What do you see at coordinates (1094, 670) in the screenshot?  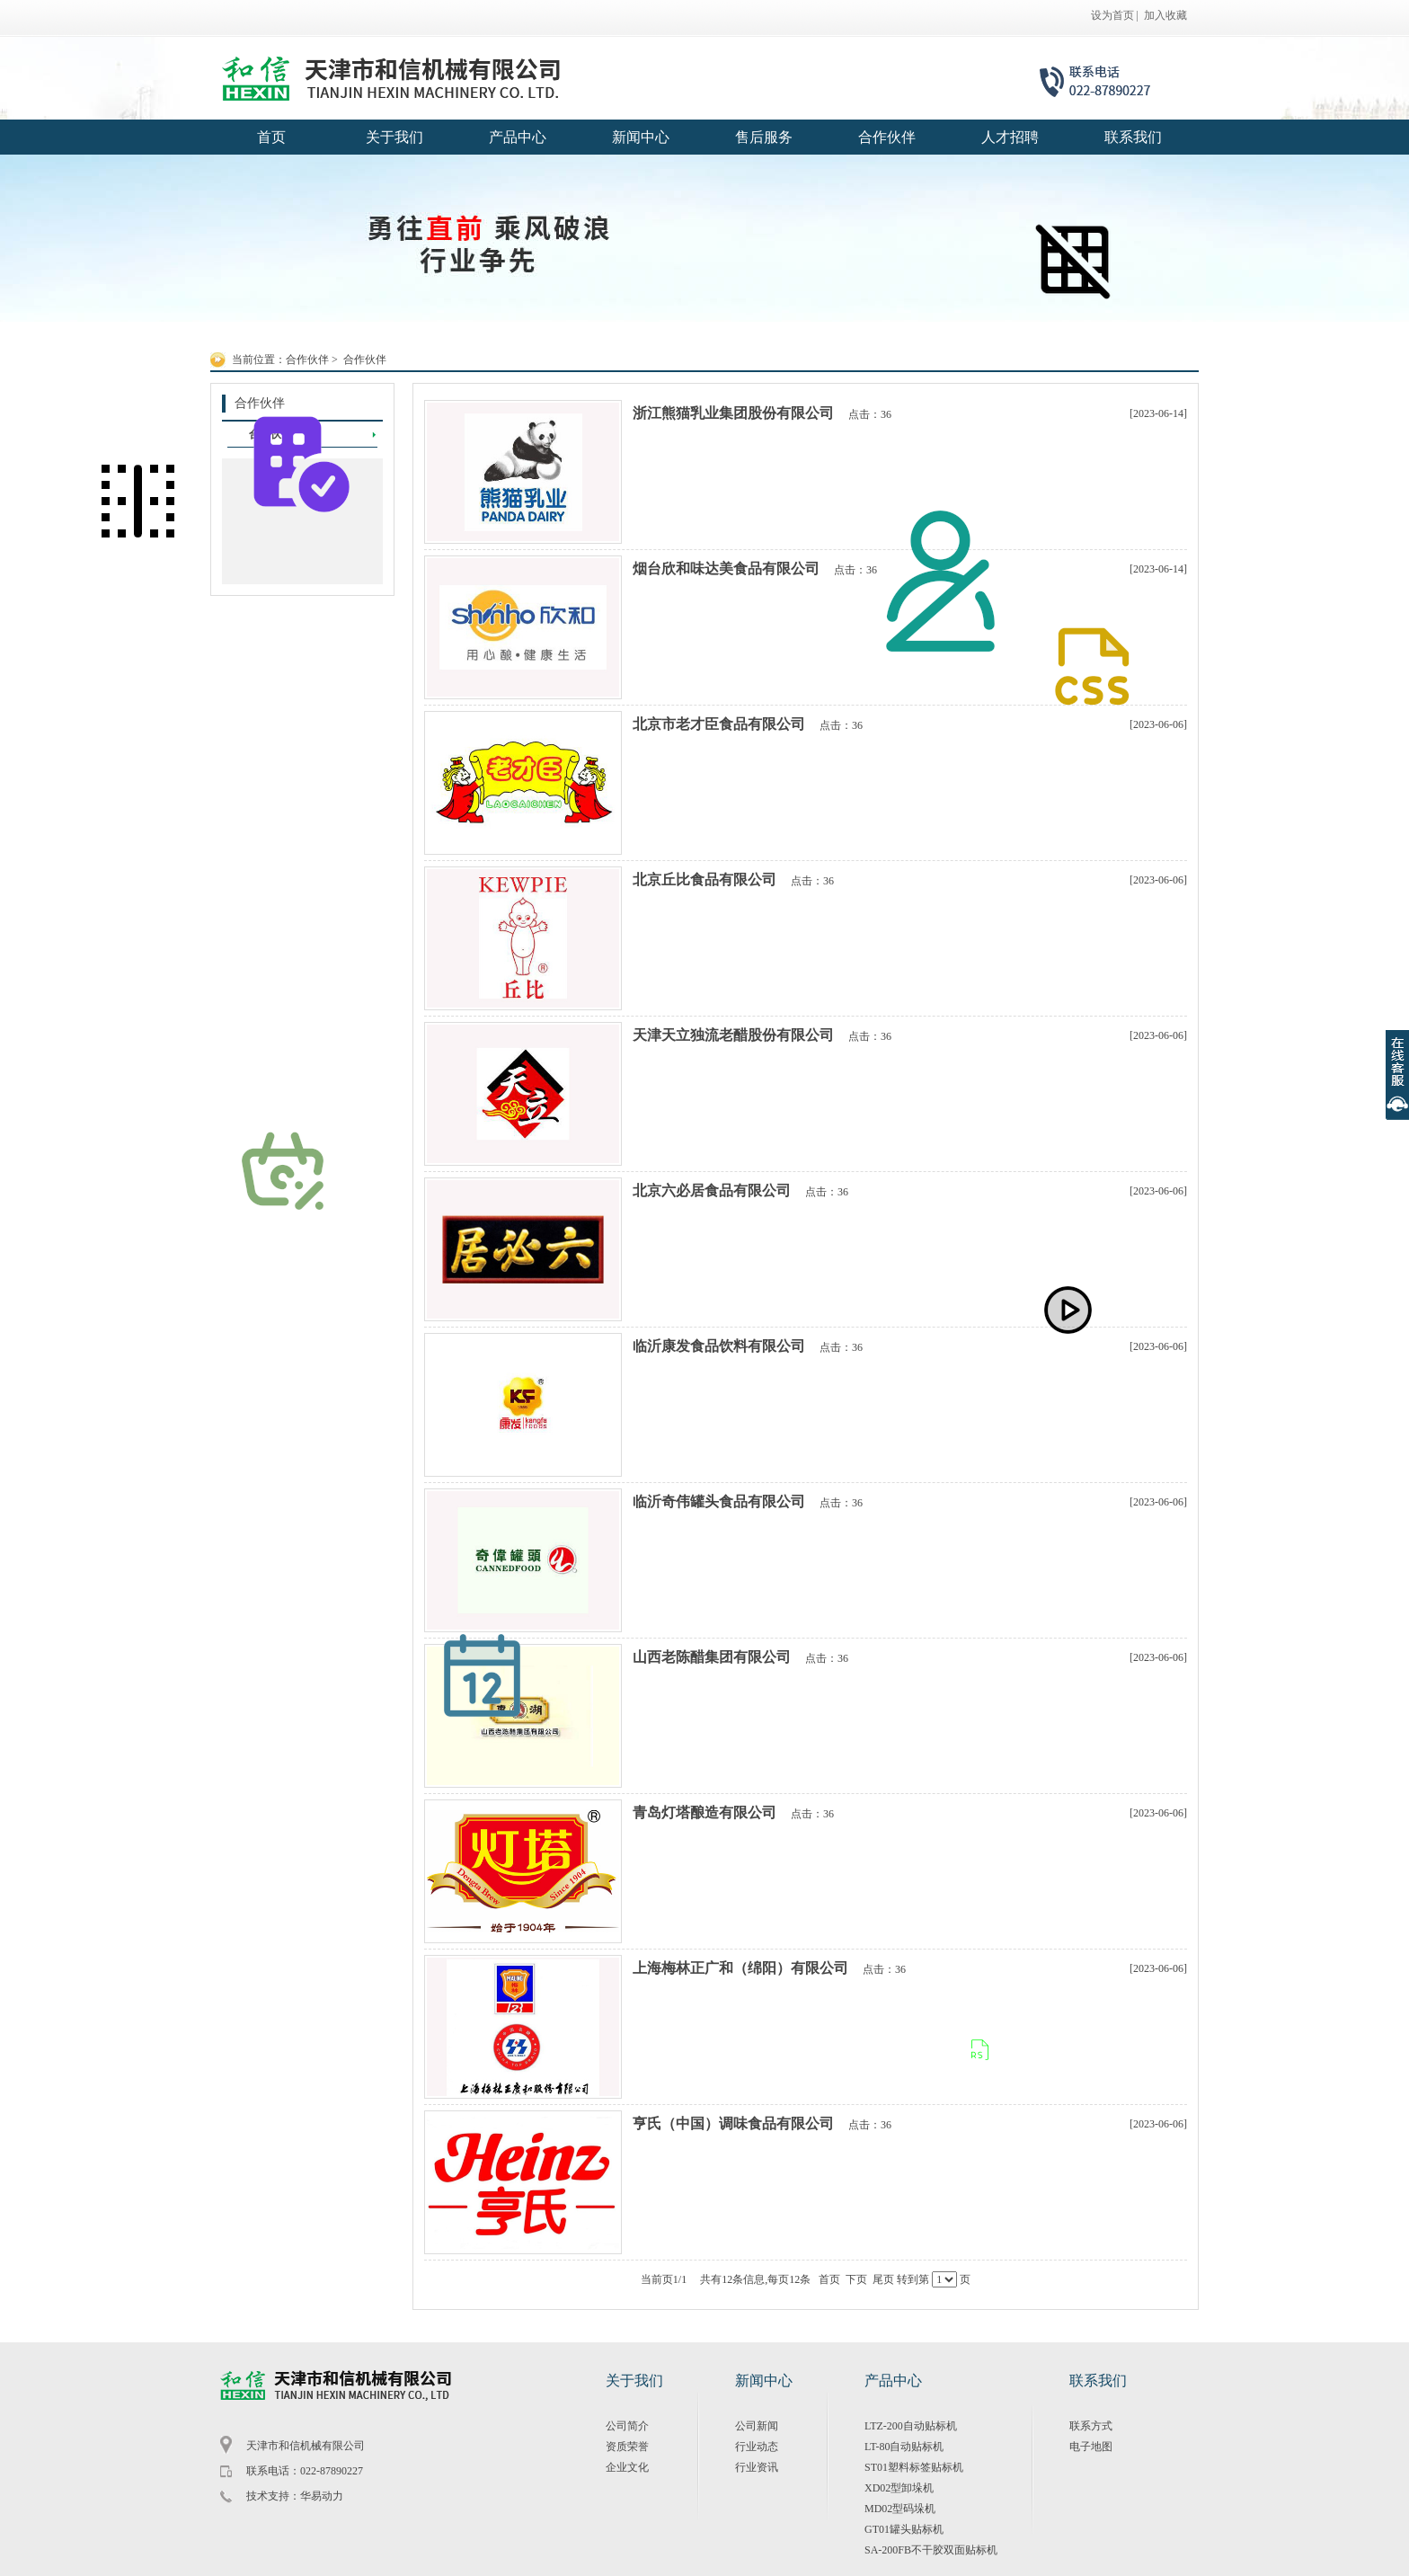 I see `a CSS stylesheet file` at bounding box center [1094, 670].